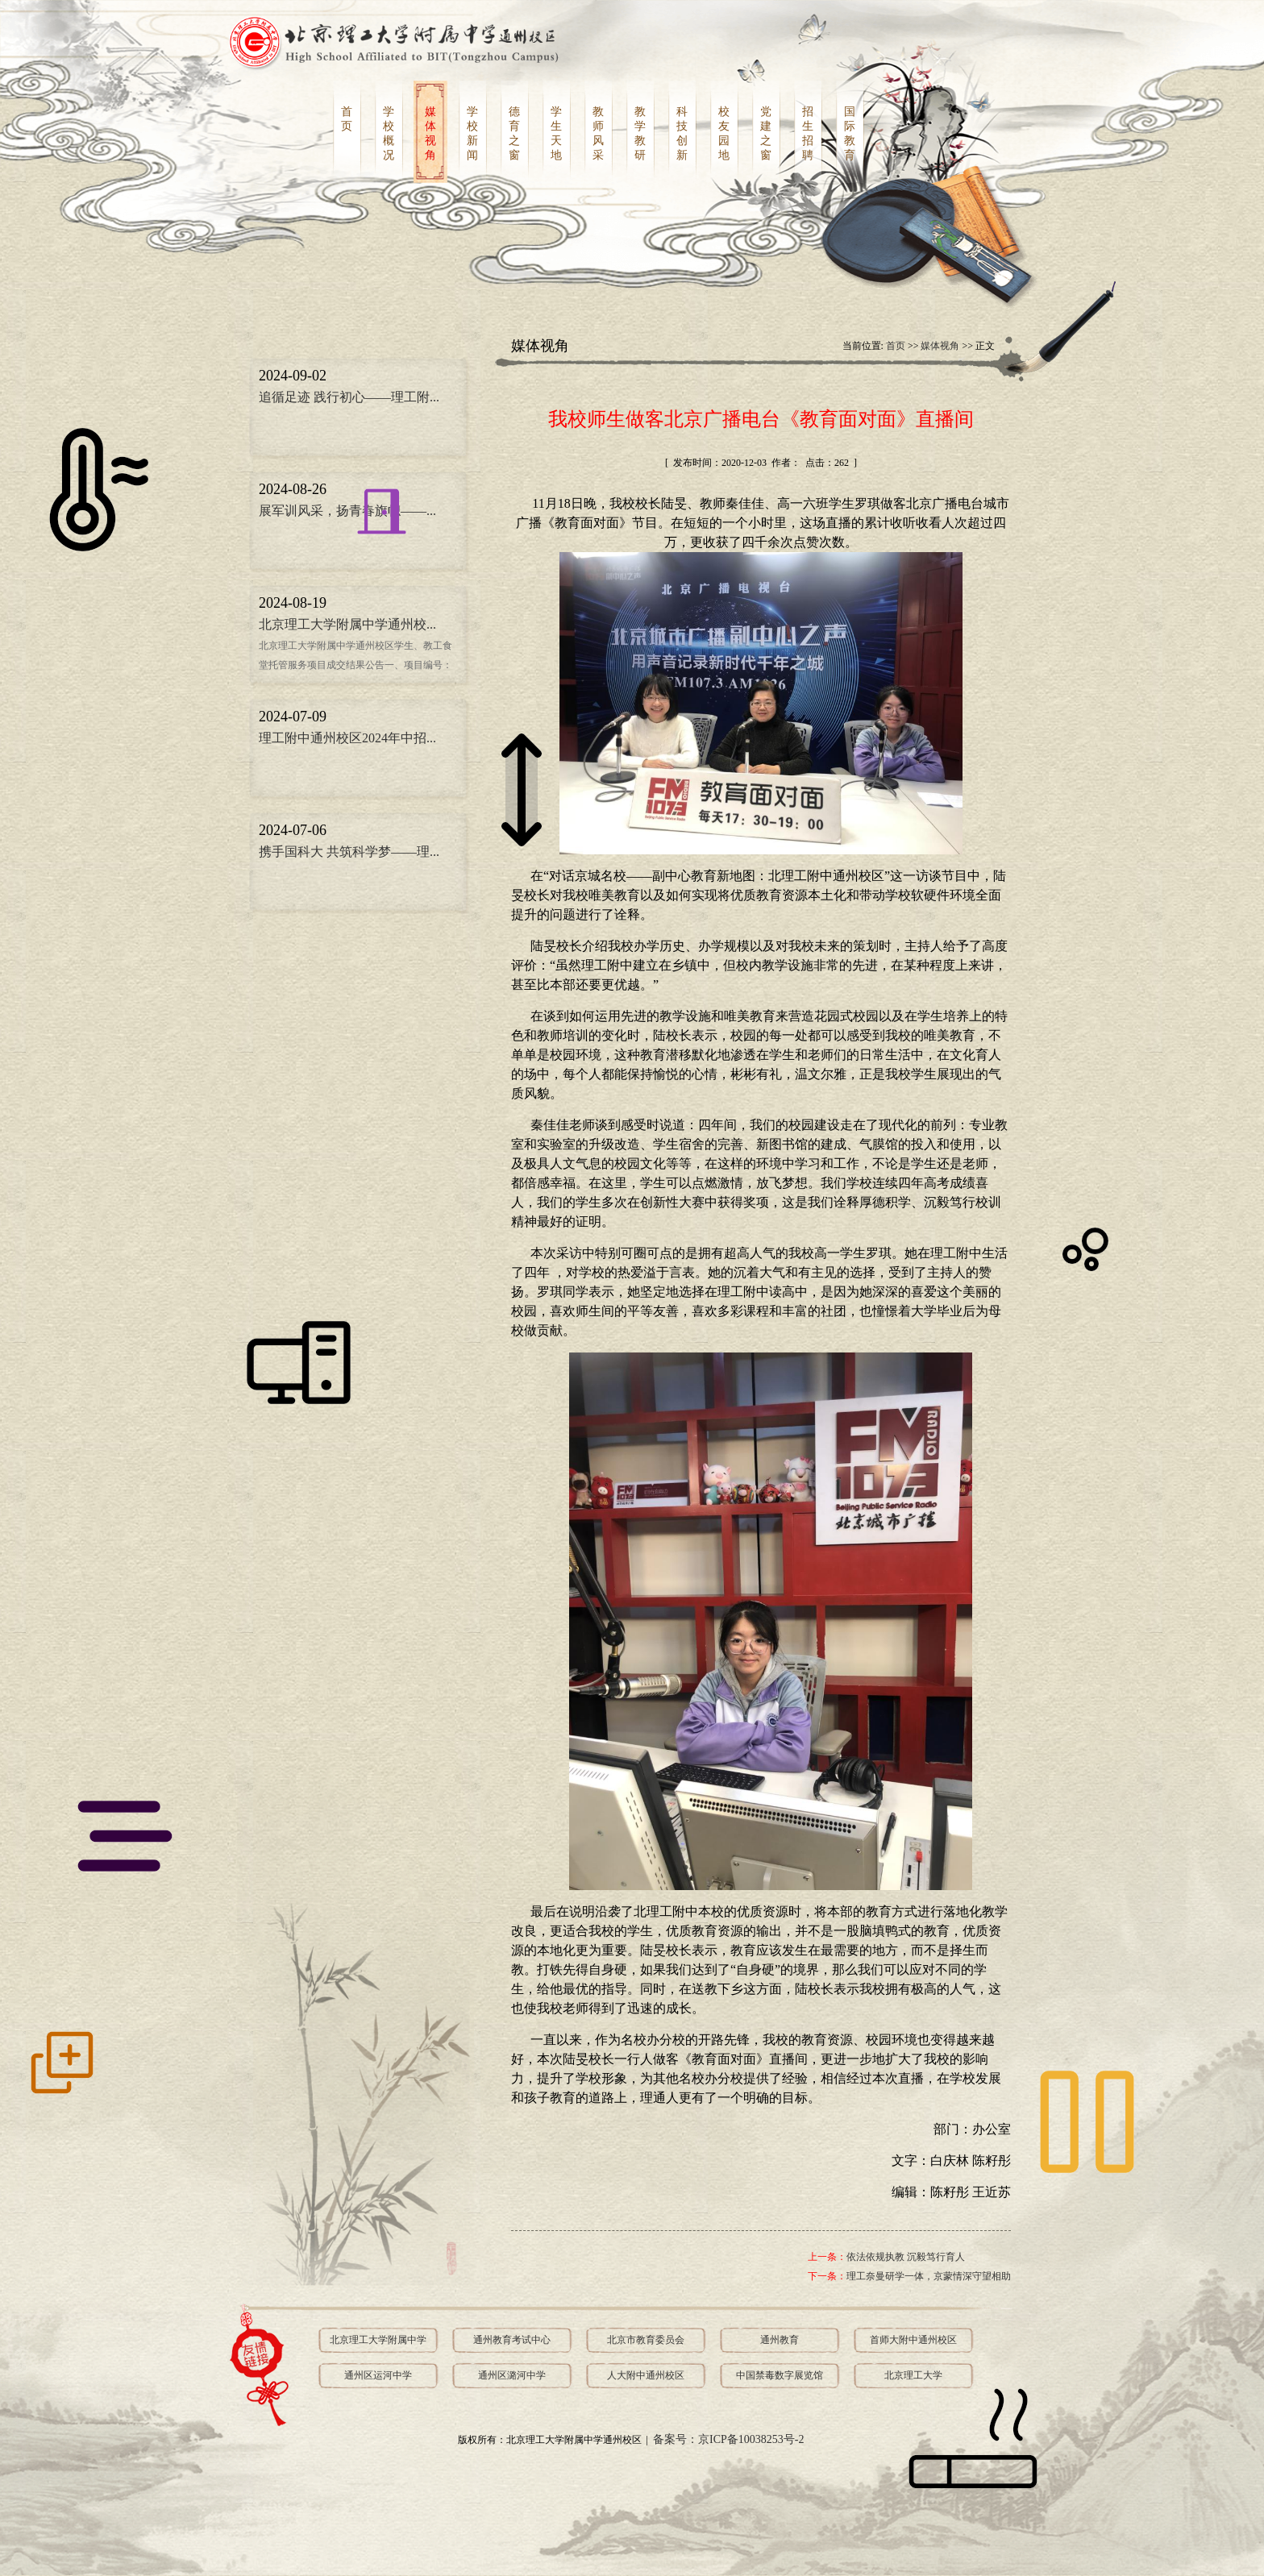  What do you see at coordinates (298, 1362) in the screenshot?
I see `access desktop computer settings` at bounding box center [298, 1362].